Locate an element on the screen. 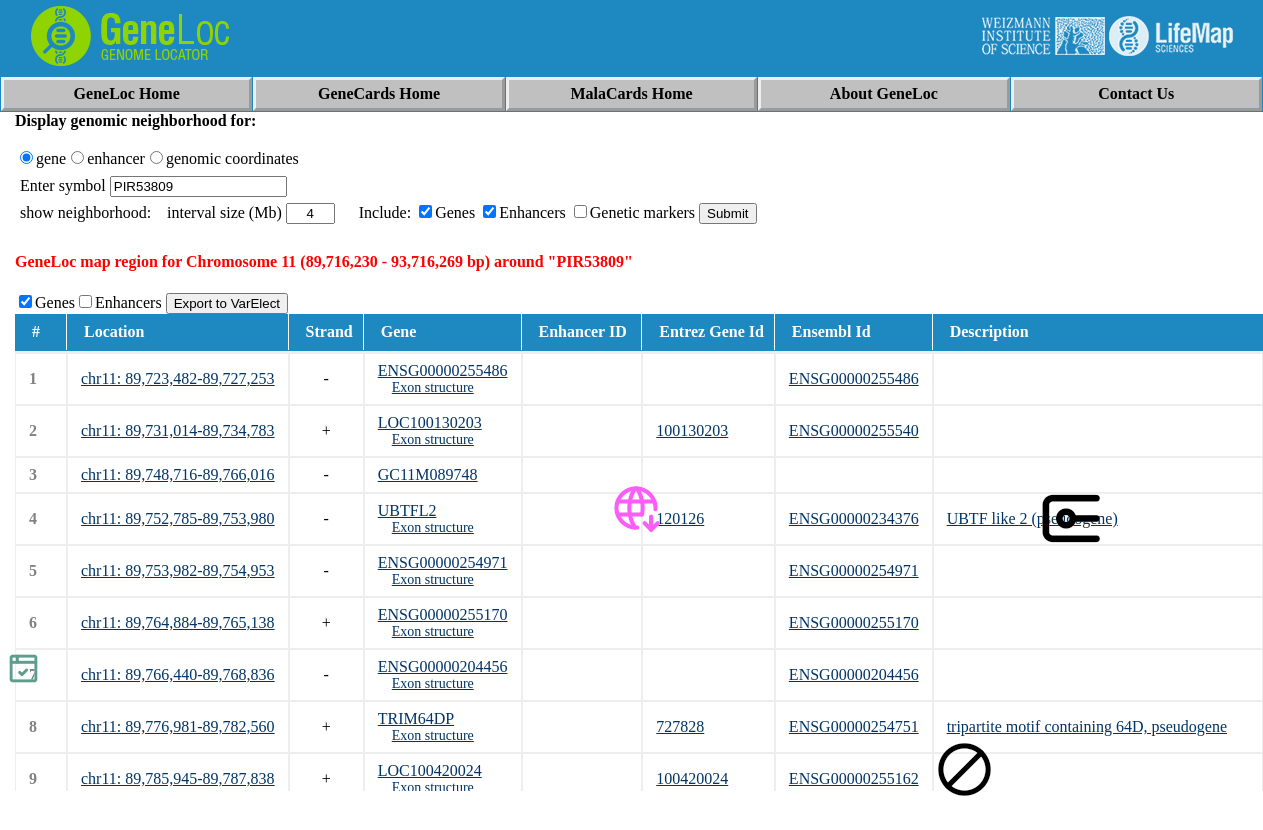  browser verification complete is located at coordinates (23, 668).